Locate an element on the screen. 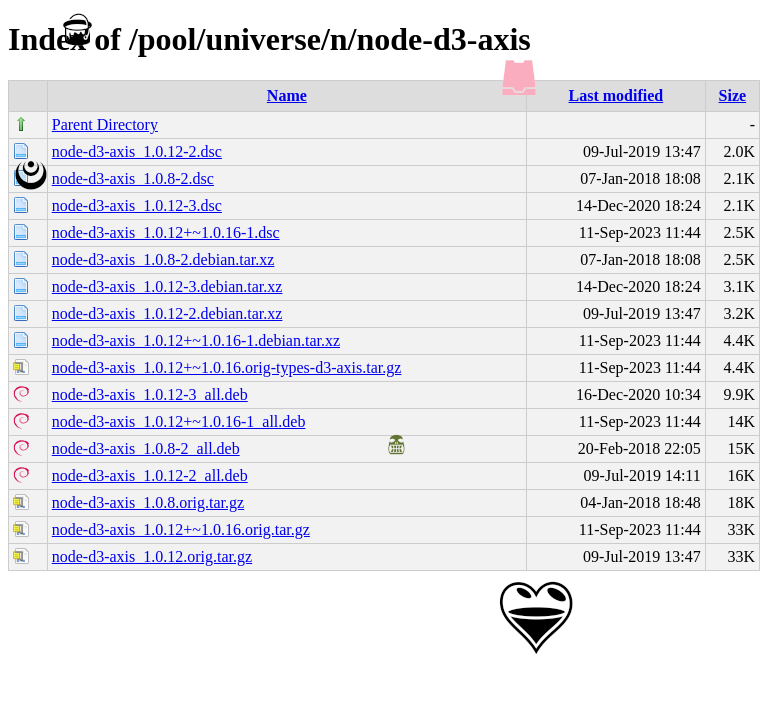 The height and width of the screenshot is (720, 768). access your inbox or document tray is located at coordinates (519, 77).